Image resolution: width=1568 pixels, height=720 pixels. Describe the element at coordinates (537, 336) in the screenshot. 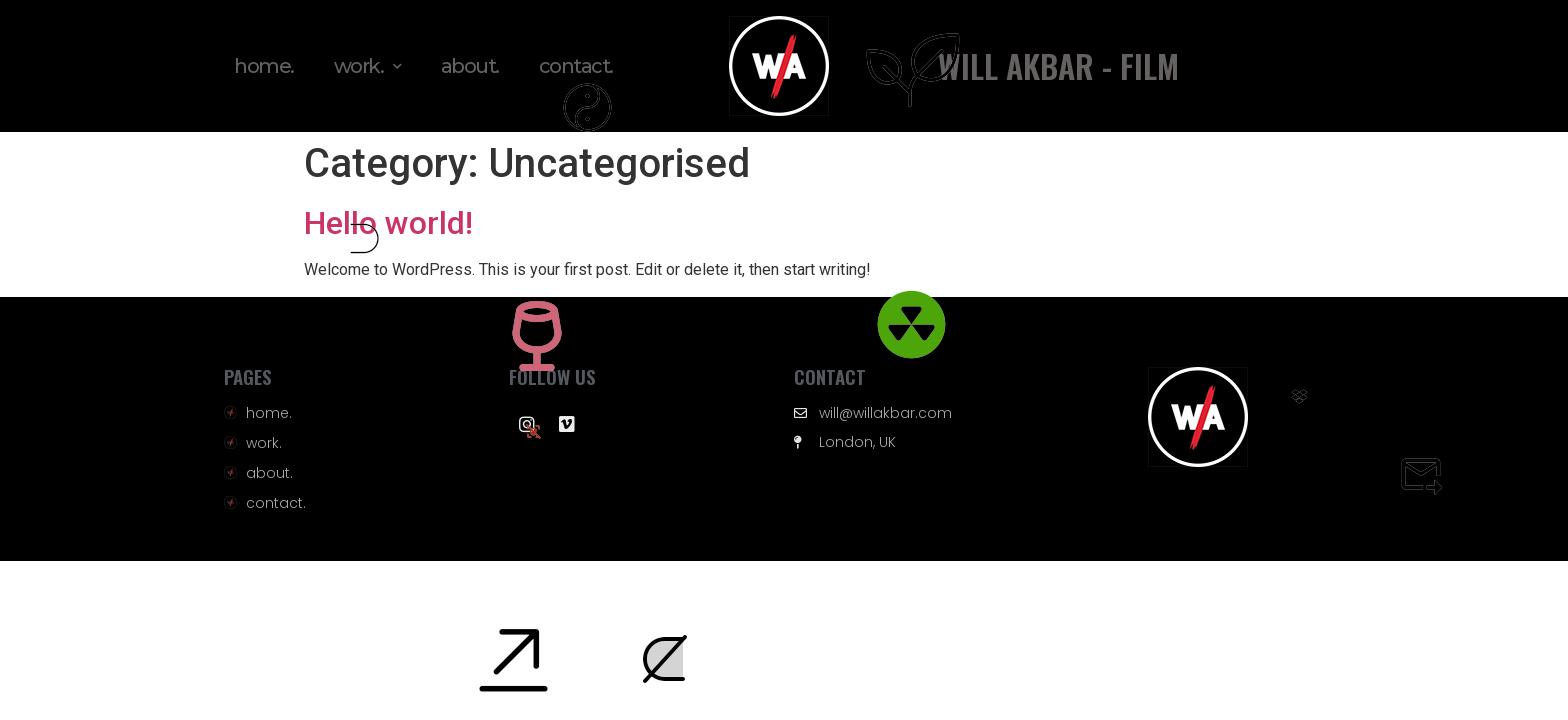

I see `view drink or beverage options` at that location.